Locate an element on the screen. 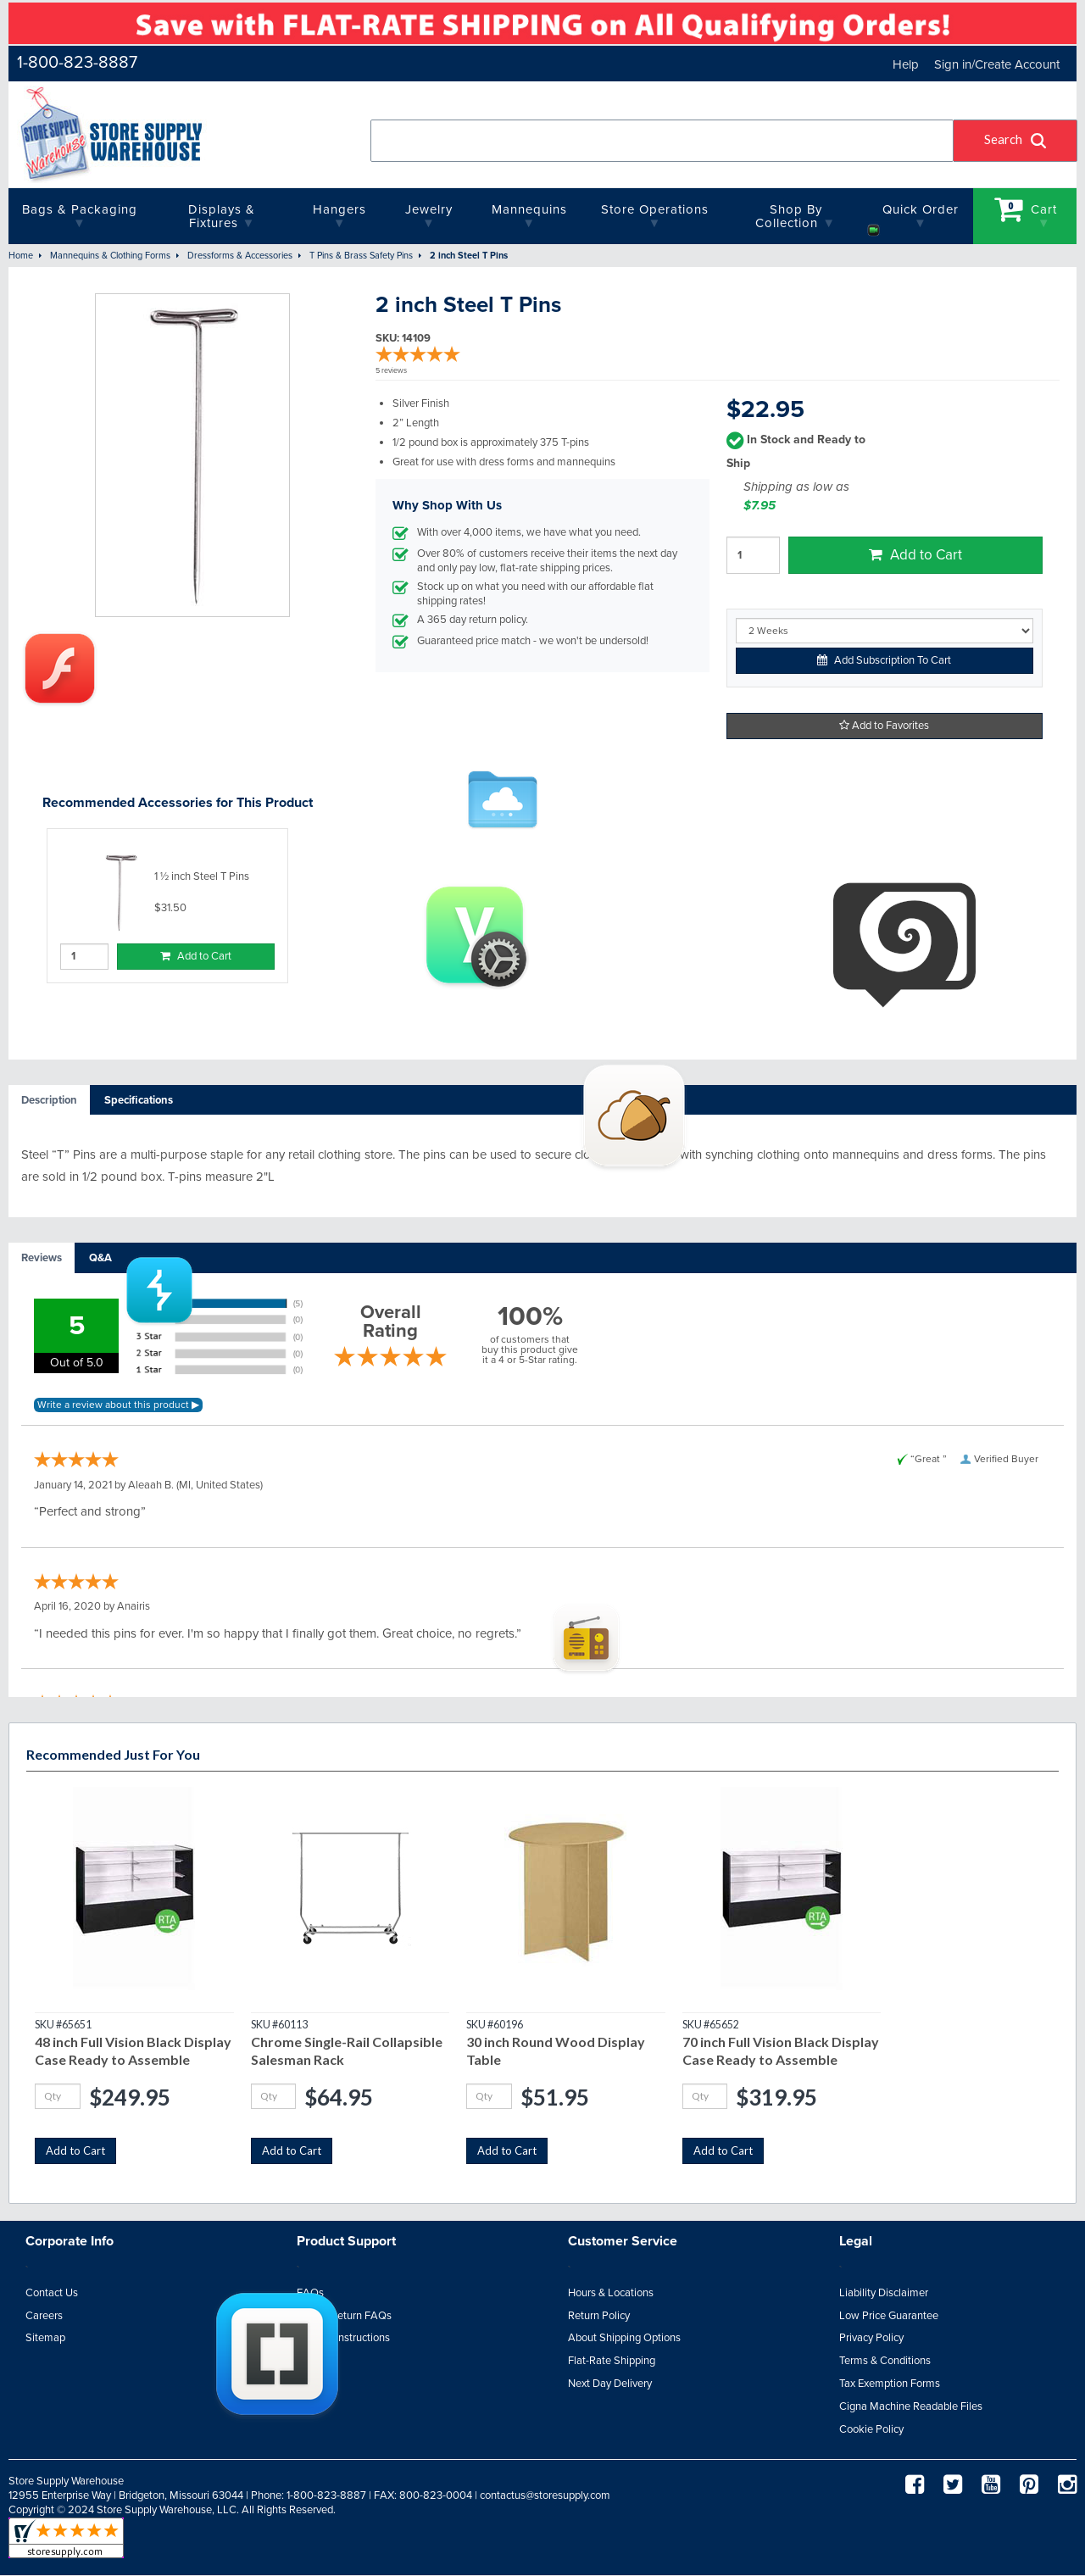  open nut cloud storage app is located at coordinates (634, 1116).